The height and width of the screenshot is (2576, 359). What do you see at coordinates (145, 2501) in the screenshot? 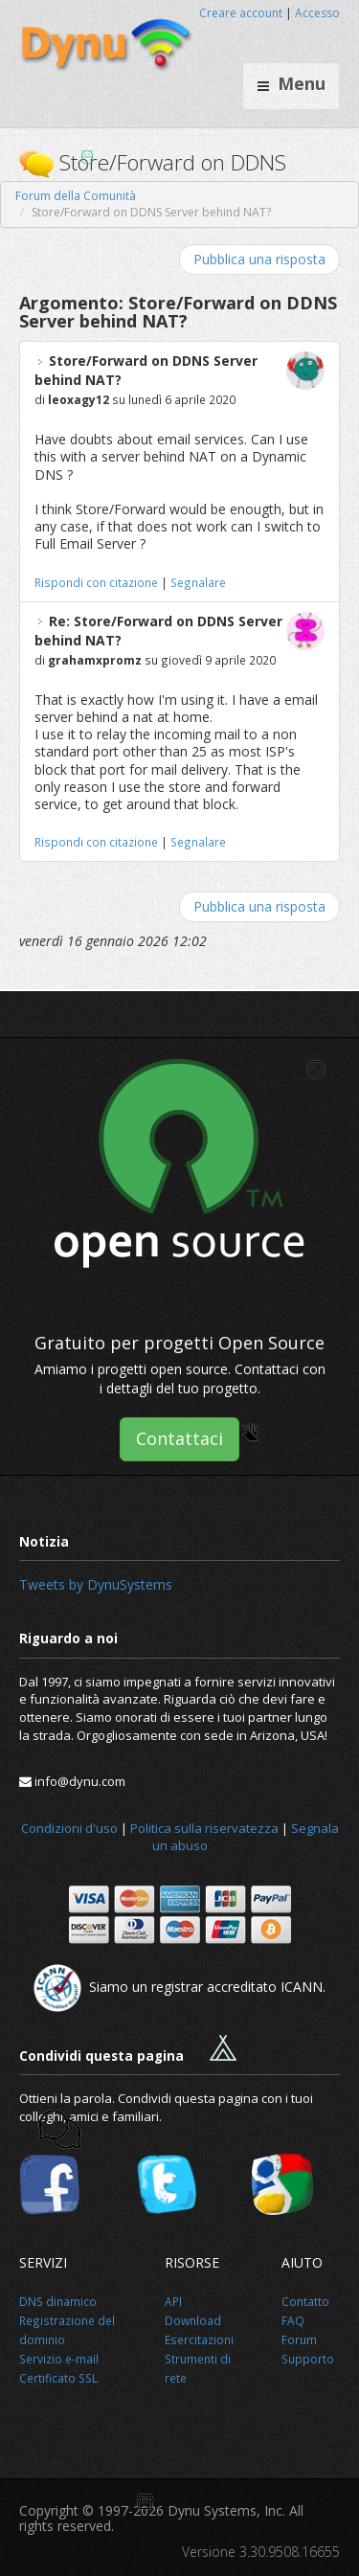
I see `access the marketplace or shop` at bounding box center [145, 2501].